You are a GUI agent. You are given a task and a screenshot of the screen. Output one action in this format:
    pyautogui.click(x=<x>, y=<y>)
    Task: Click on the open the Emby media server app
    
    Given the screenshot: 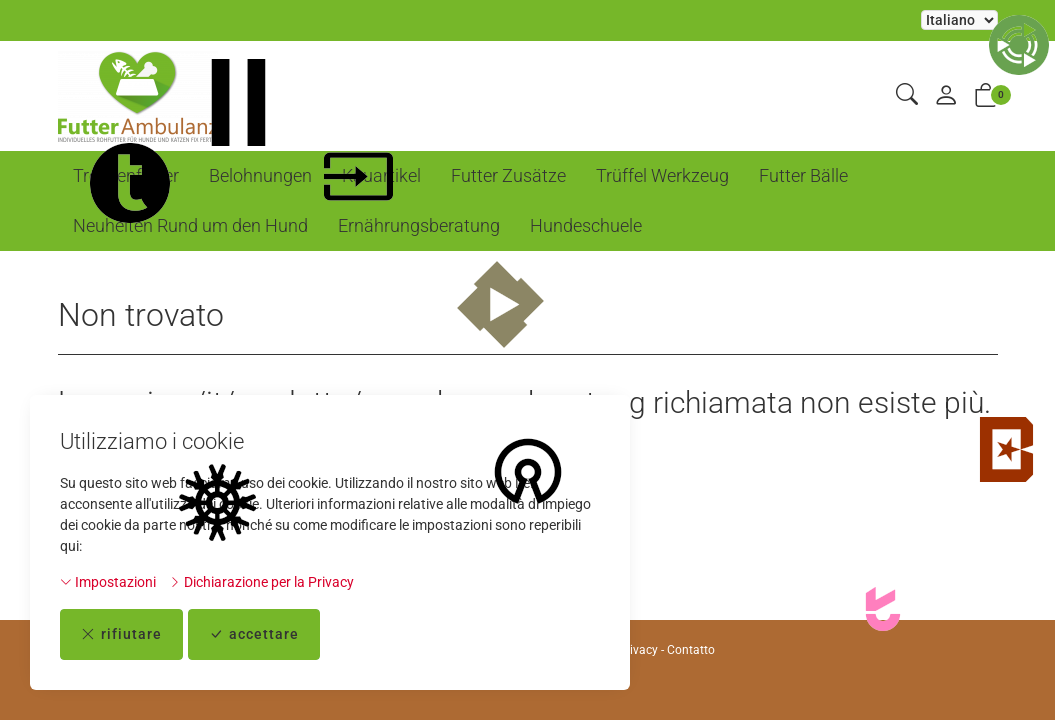 What is the action you would take?
    pyautogui.click(x=500, y=304)
    